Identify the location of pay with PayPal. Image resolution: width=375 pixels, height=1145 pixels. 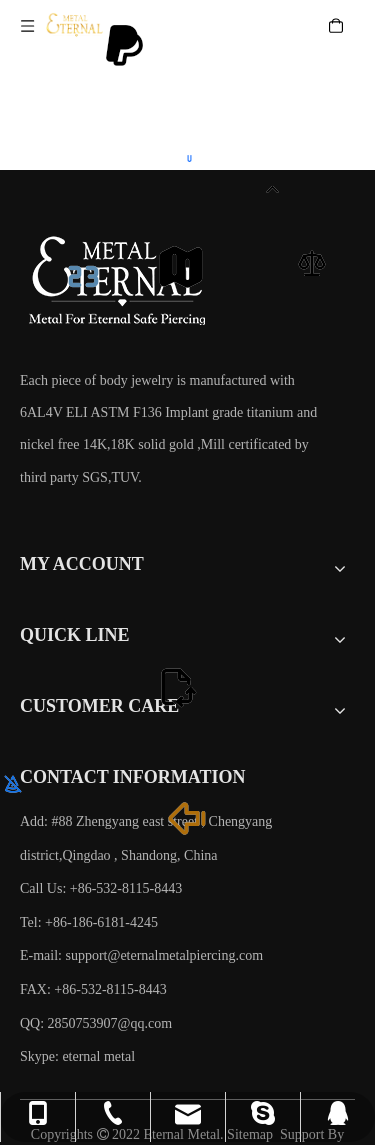
(124, 45).